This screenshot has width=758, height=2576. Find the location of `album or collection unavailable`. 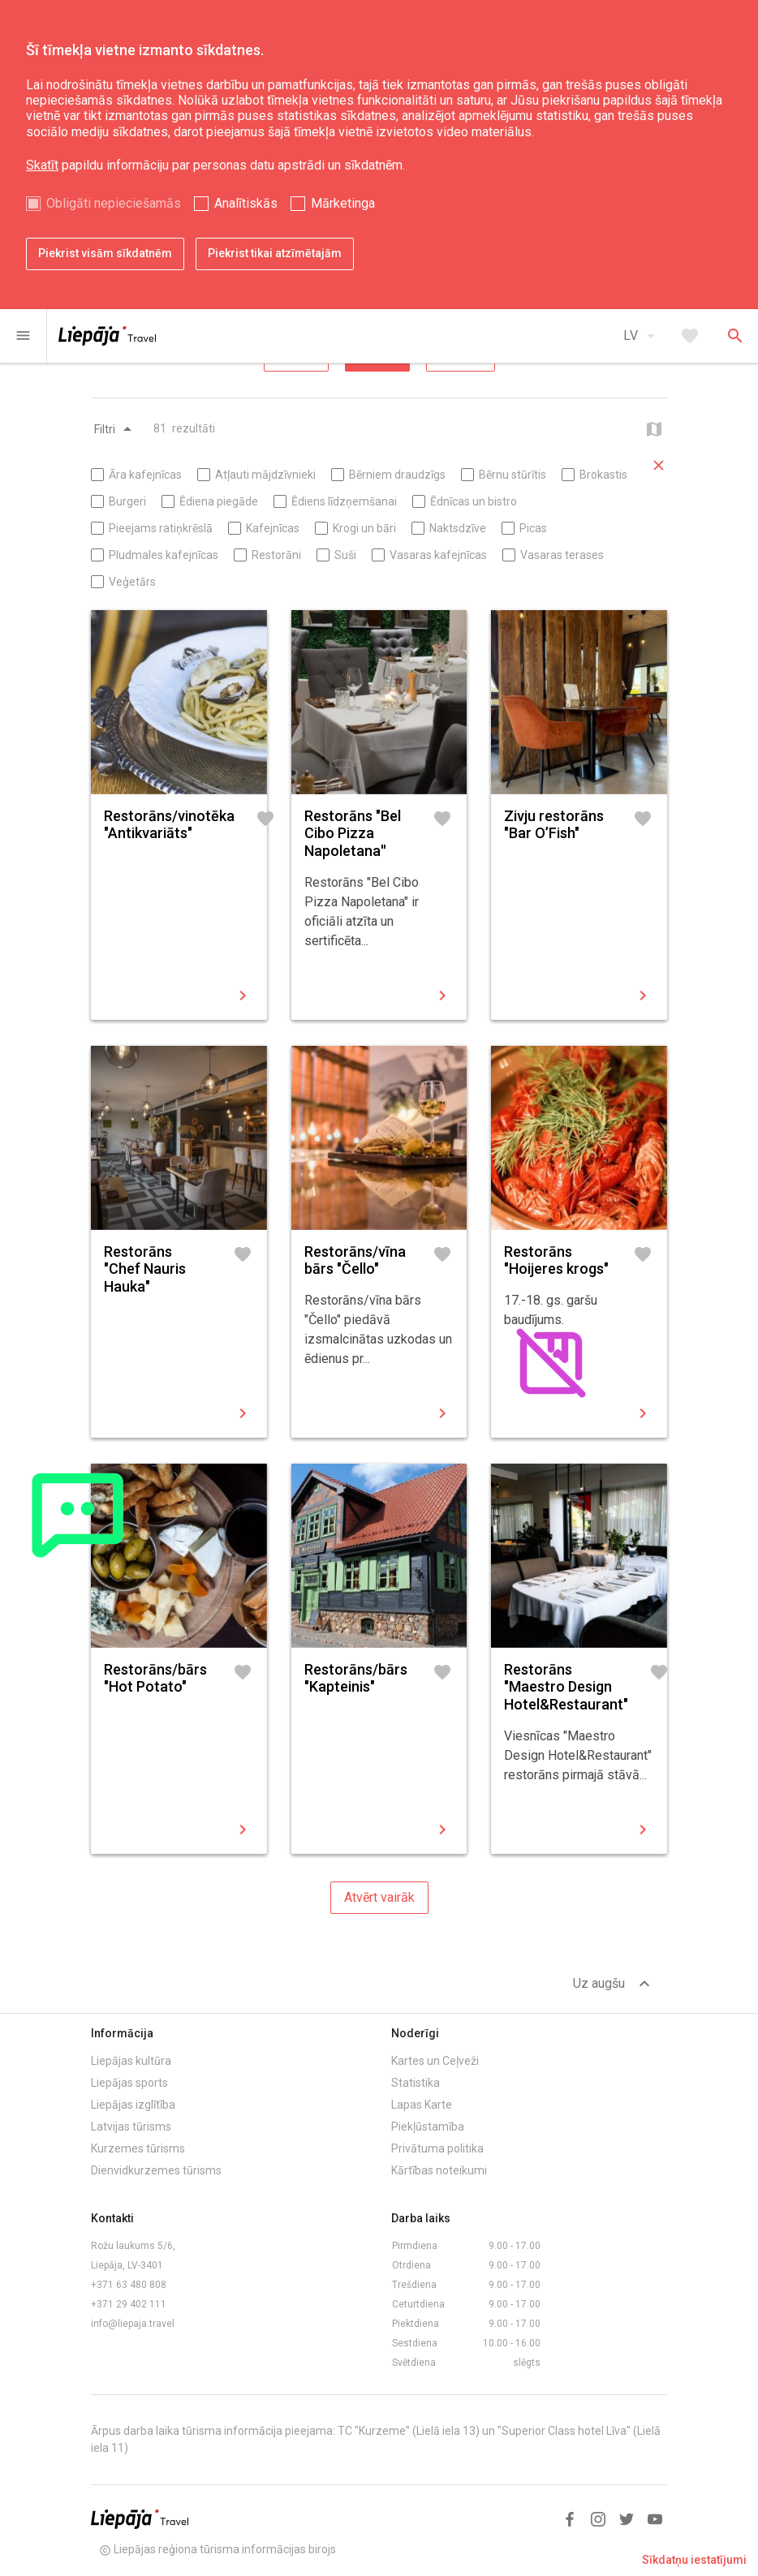

album or collection unavailable is located at coordinates (551, 1363).